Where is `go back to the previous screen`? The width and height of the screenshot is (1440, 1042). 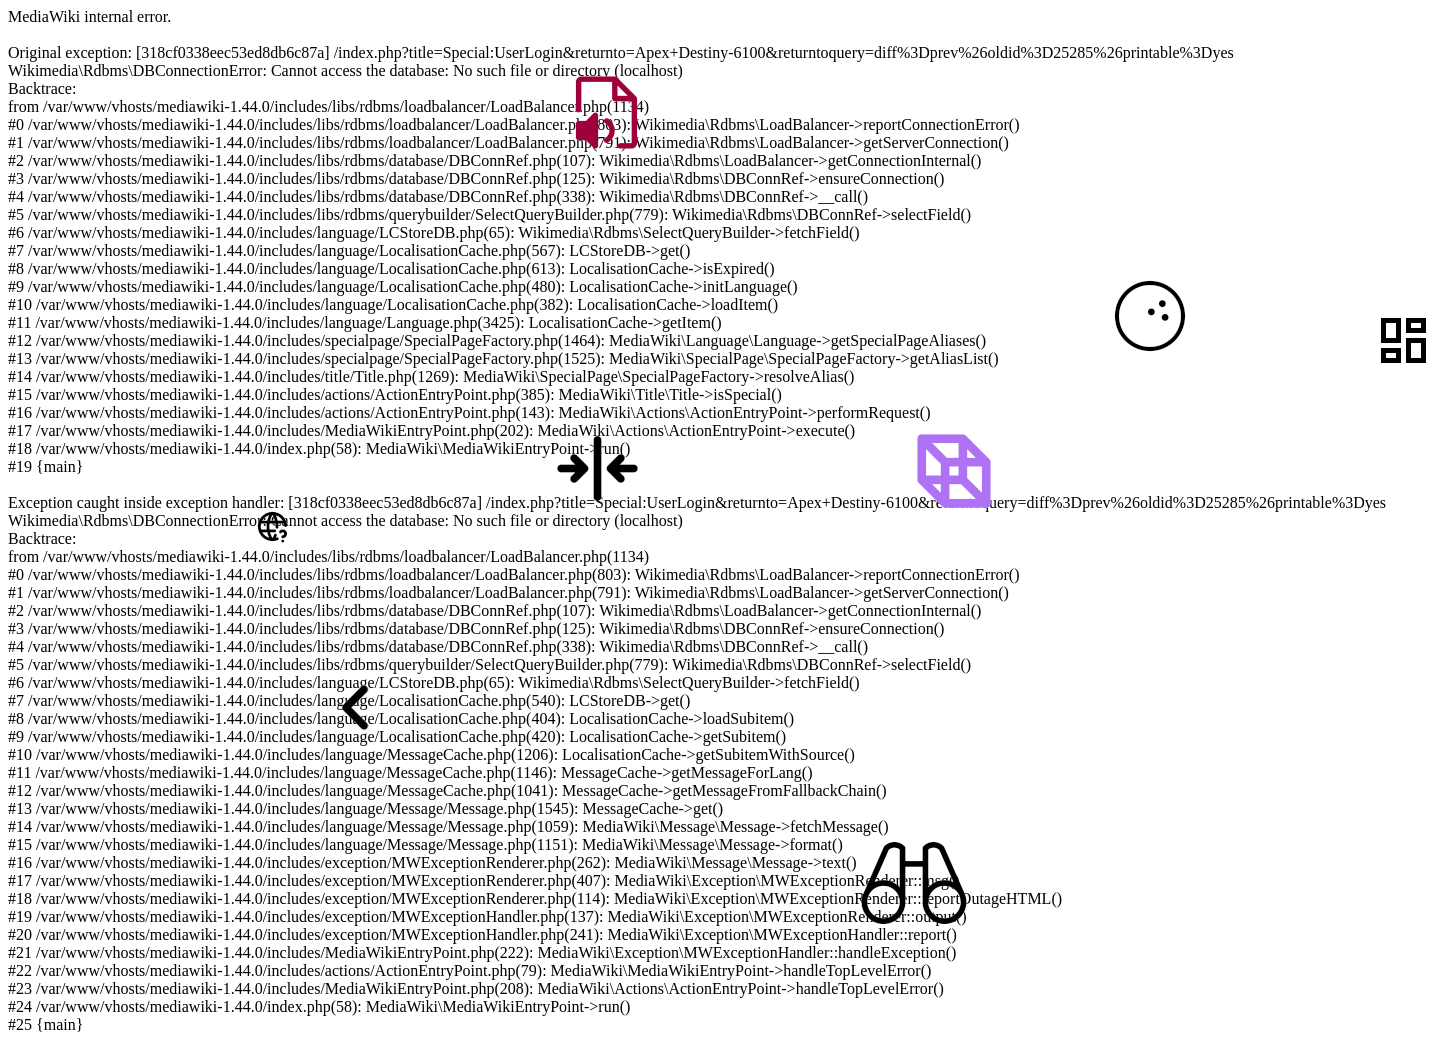 go back to the previous screen is located at coordinates (355, 707).